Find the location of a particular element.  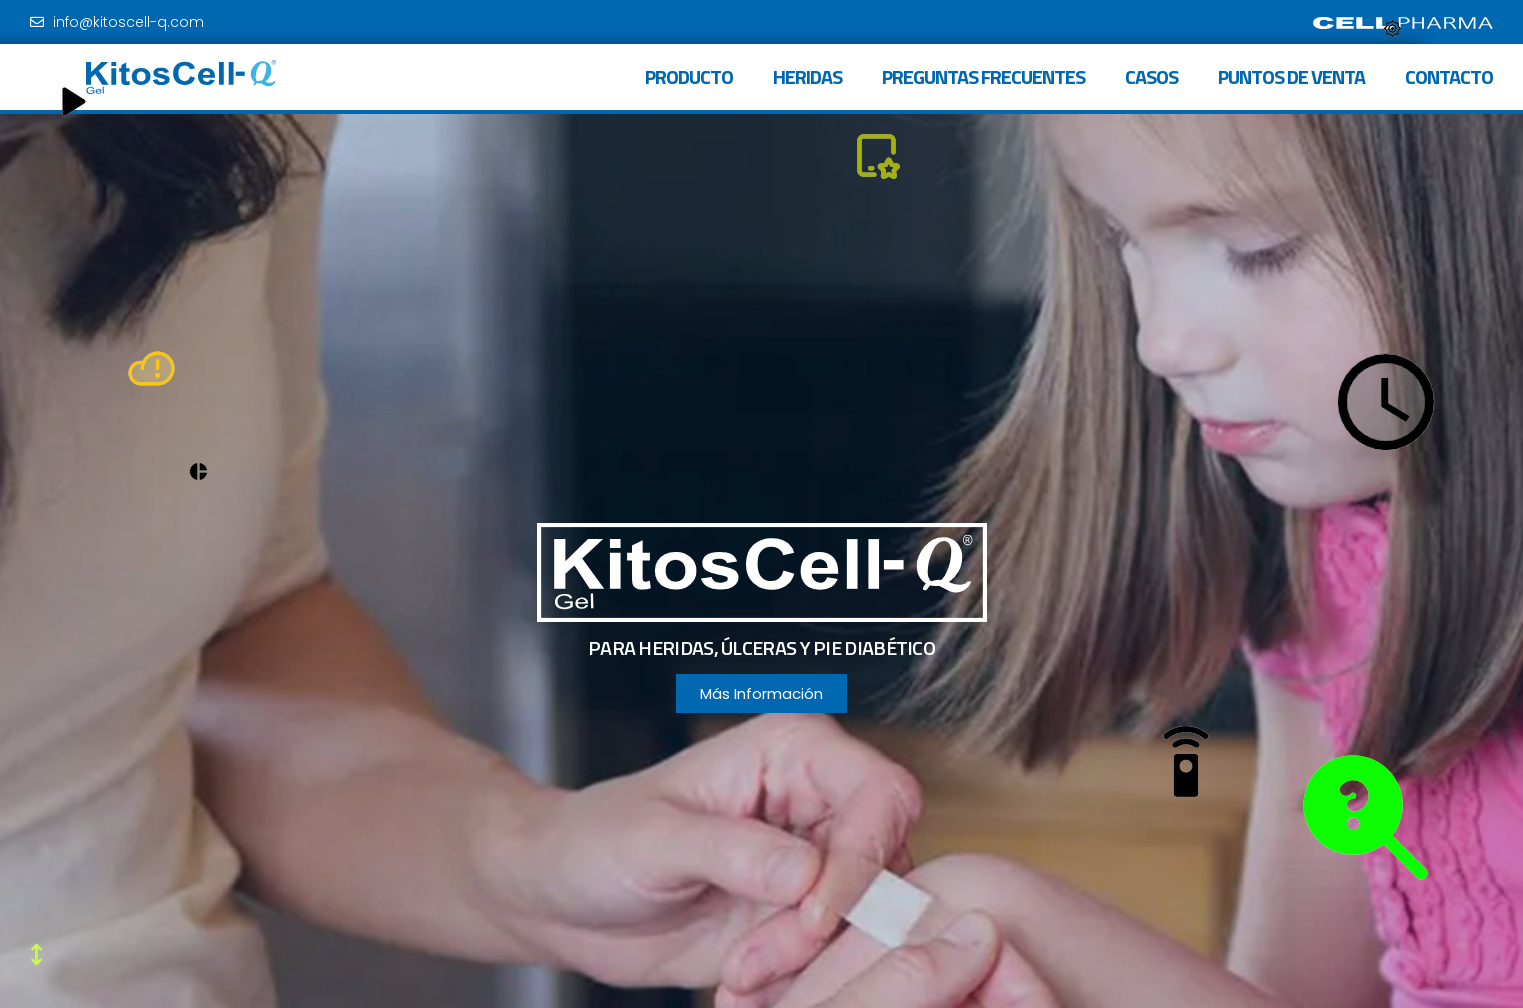

play media content is located at coordinates (71, 101).